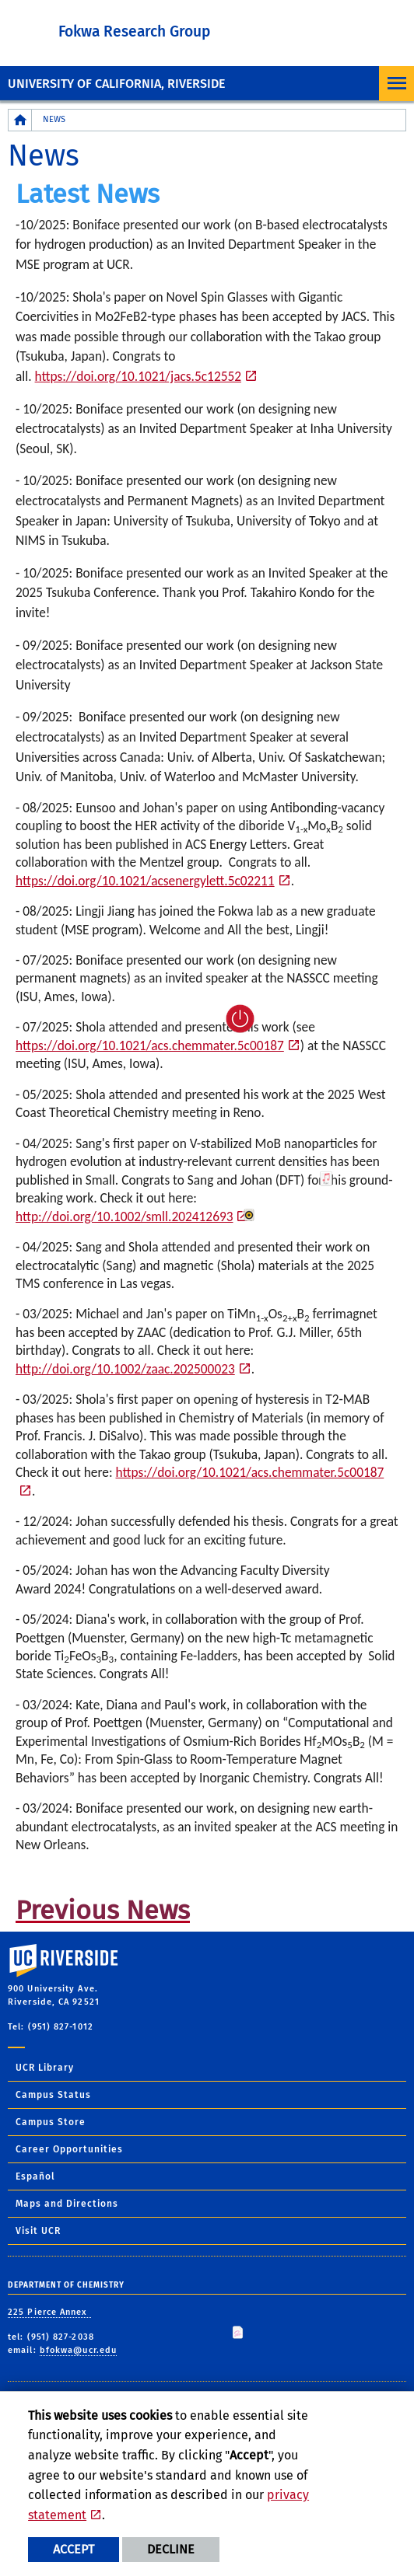 The width and height of the screenshot is (414, 2576). I want to click on open sound or audio settings, so click(249, 1215).